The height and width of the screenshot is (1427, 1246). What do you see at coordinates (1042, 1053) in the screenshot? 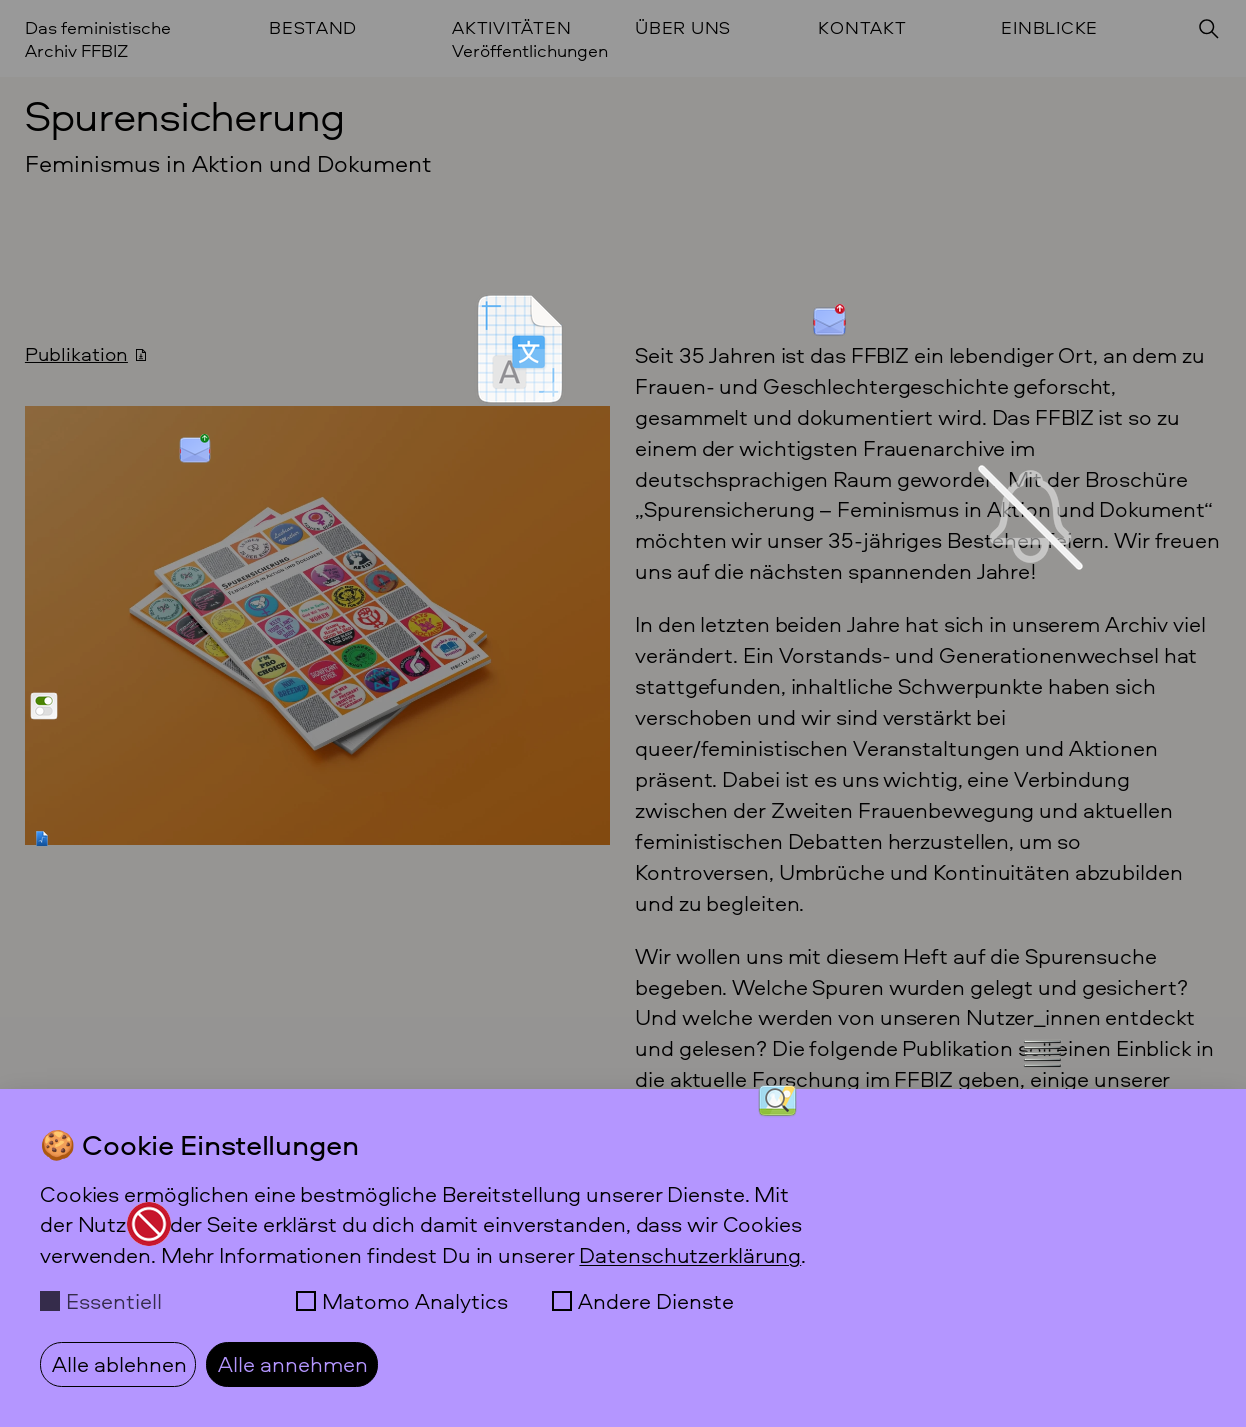
I see `justify text to fill both margins` at bounding box center [1042, 1053].